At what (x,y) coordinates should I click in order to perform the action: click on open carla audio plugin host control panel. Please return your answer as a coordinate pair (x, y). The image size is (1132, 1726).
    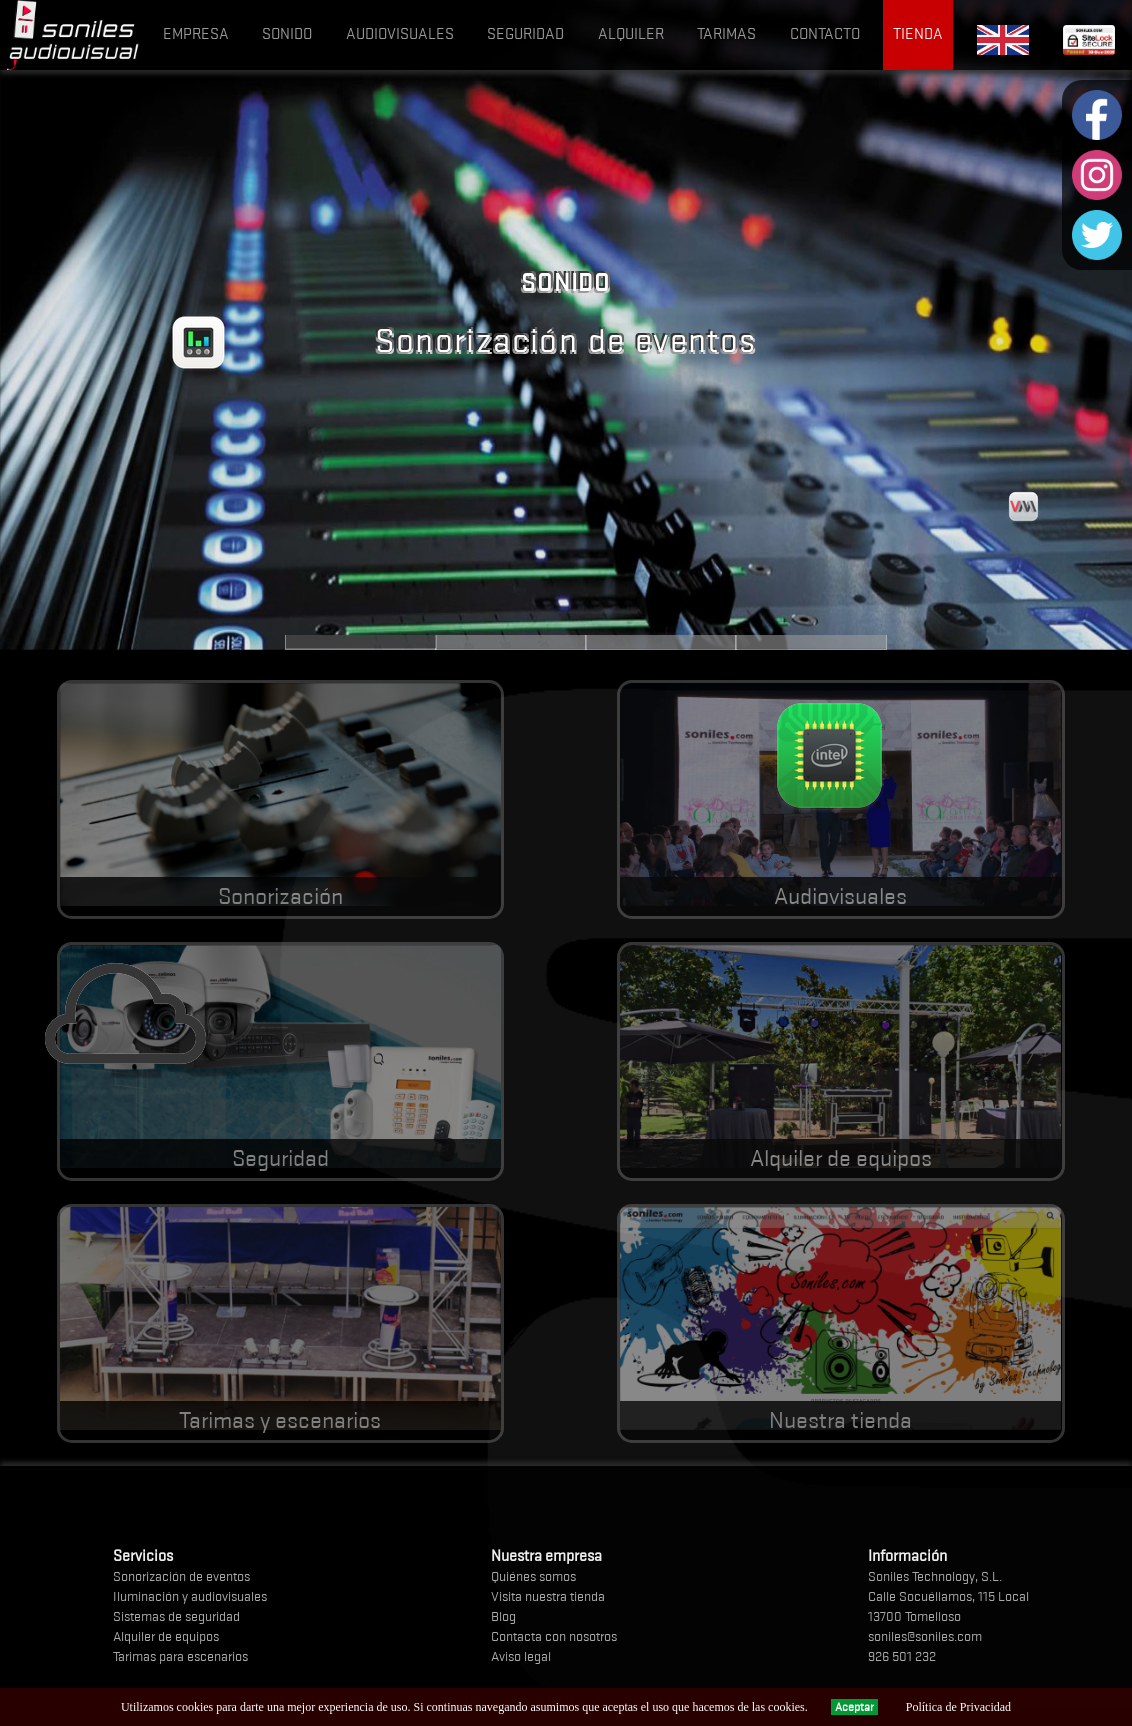
    Looking at the image, I should click on (198, 342).